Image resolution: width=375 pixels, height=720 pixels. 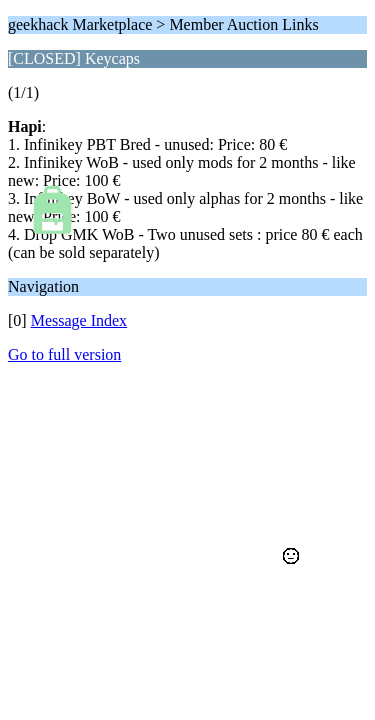 I want to click on indicates neutral feedback or rating, so click(x=291, y=556).